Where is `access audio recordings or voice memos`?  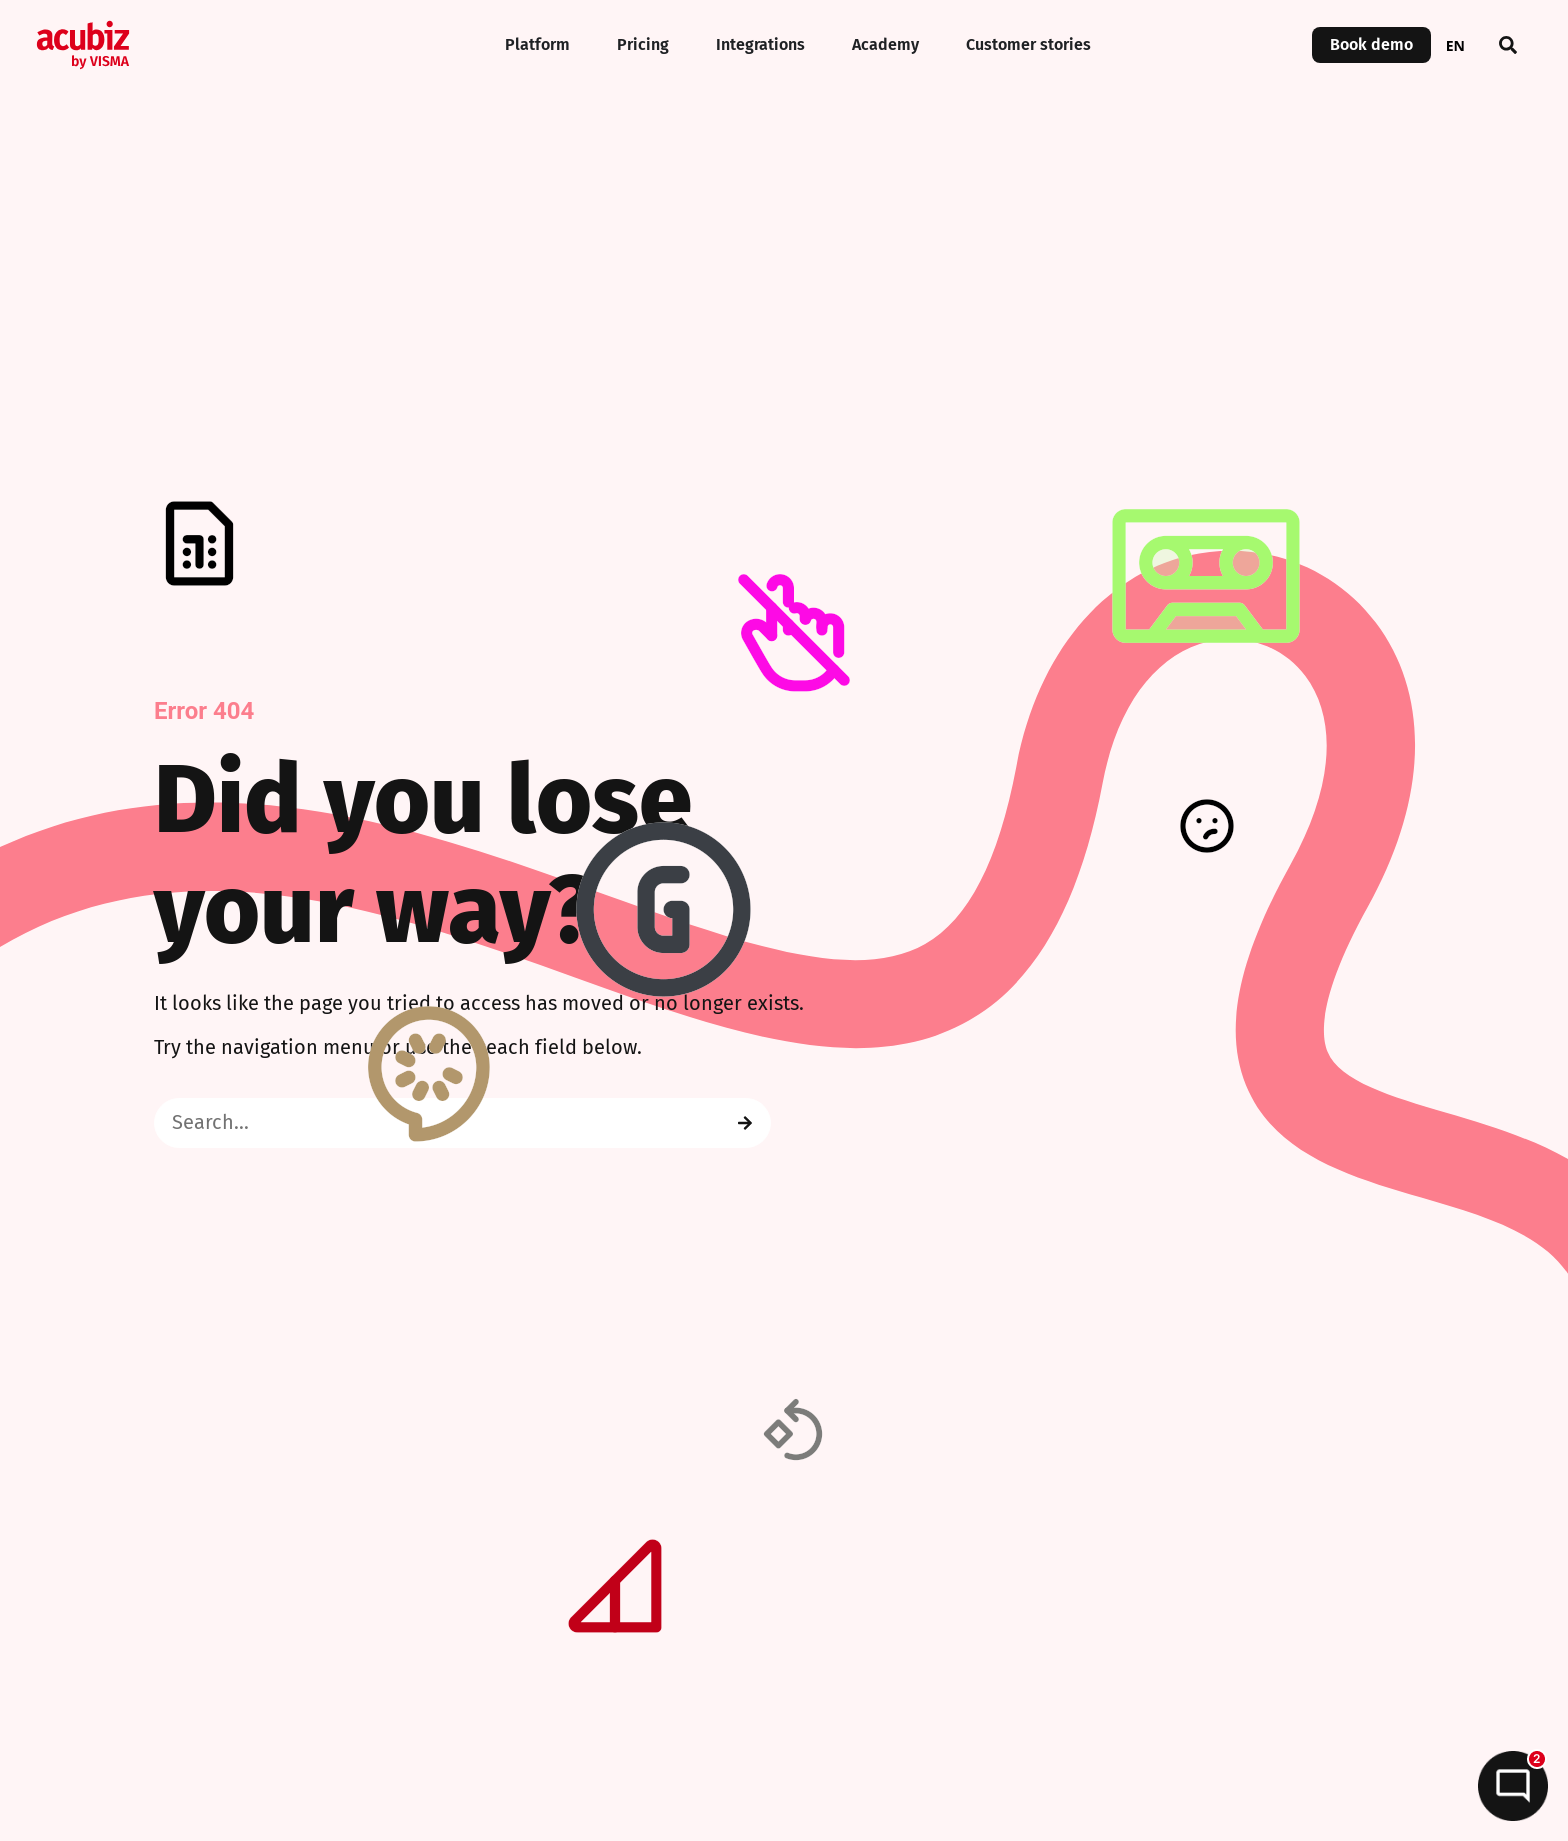
access audio recordings or voice memos is located at coordinates (1206, 576).